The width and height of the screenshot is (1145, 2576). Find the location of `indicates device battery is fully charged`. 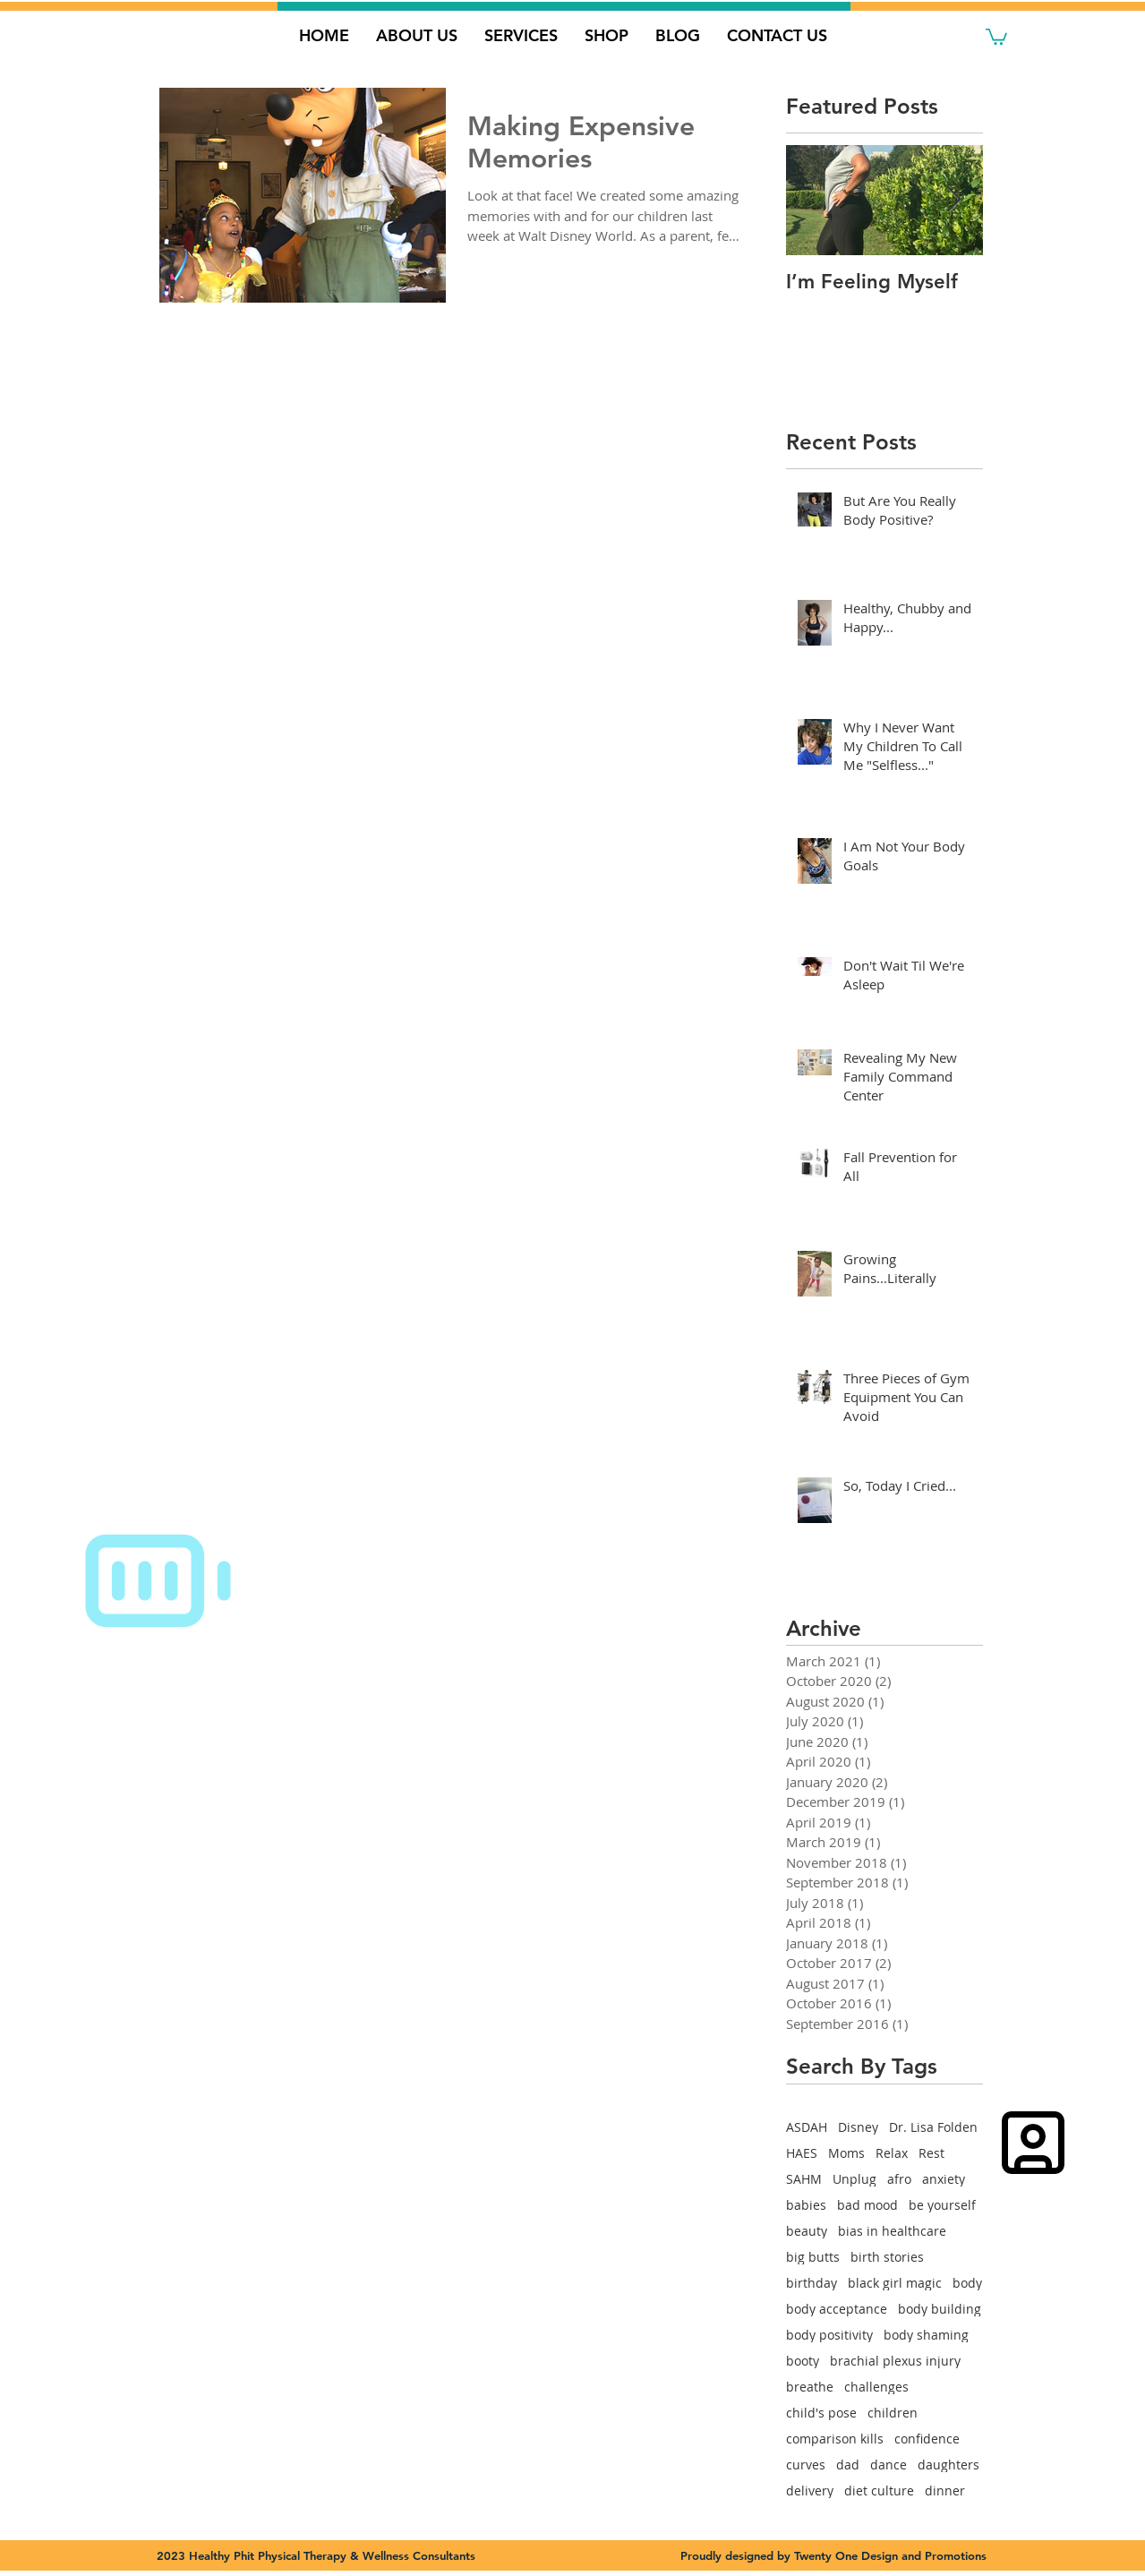

indicates device battery is fully charged is located at coordinates (158, 1580).